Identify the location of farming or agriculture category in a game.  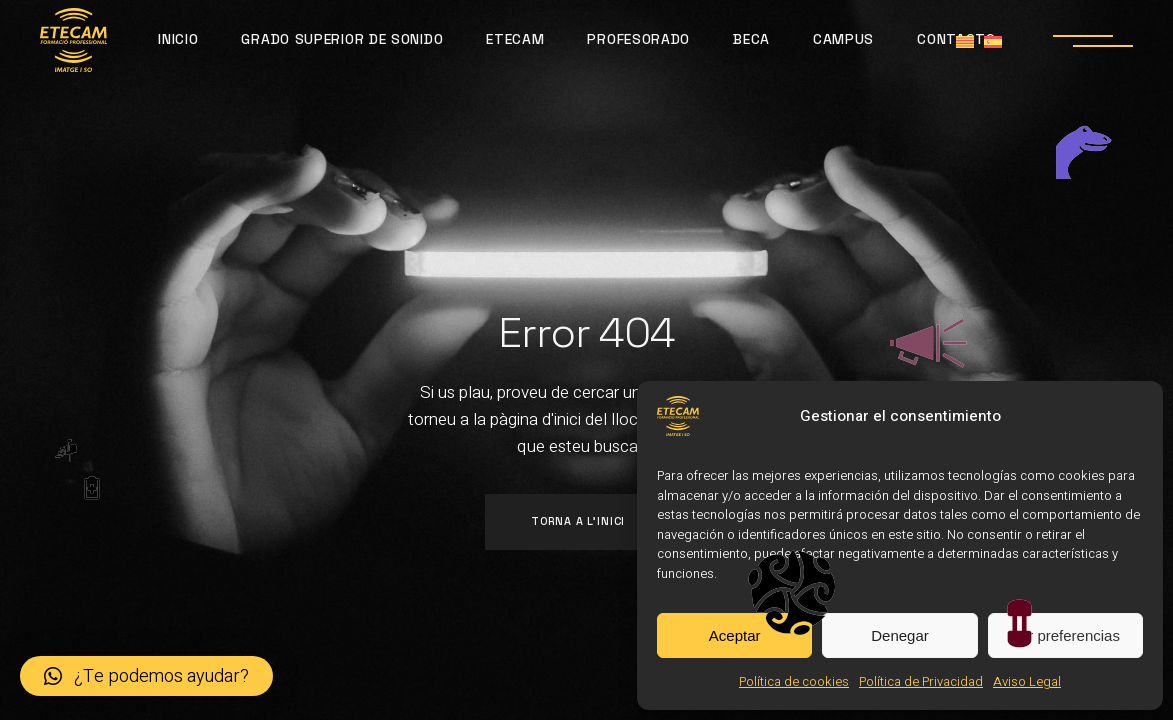
(792, 592).